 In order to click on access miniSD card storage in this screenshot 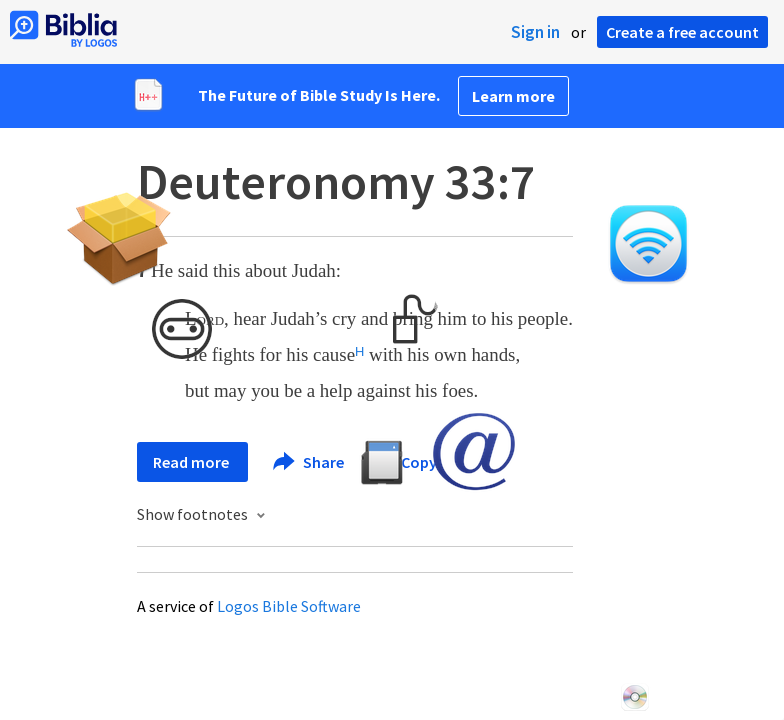, I will do `click(382, 462)`.